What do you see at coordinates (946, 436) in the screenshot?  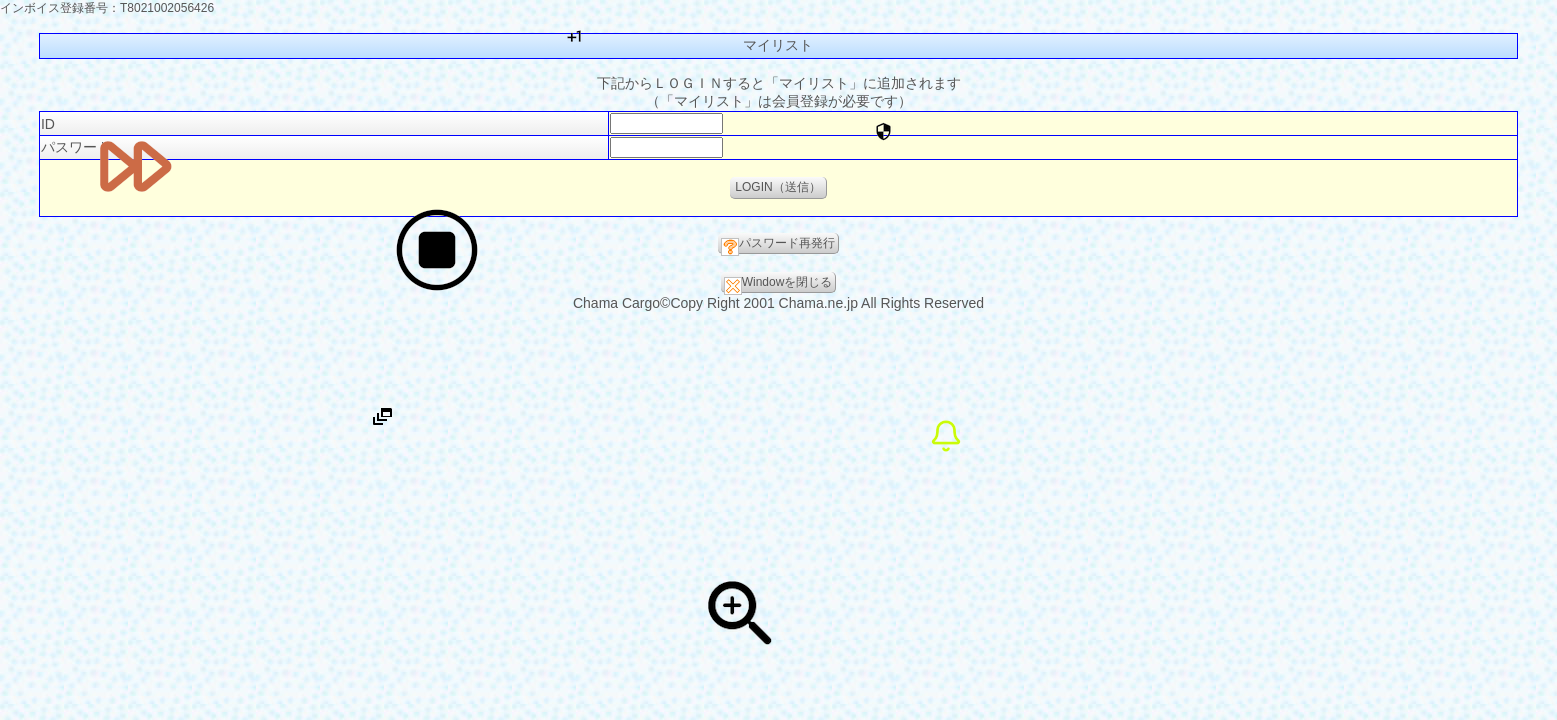 I see `view notifications` at bounding box center [946, 436].